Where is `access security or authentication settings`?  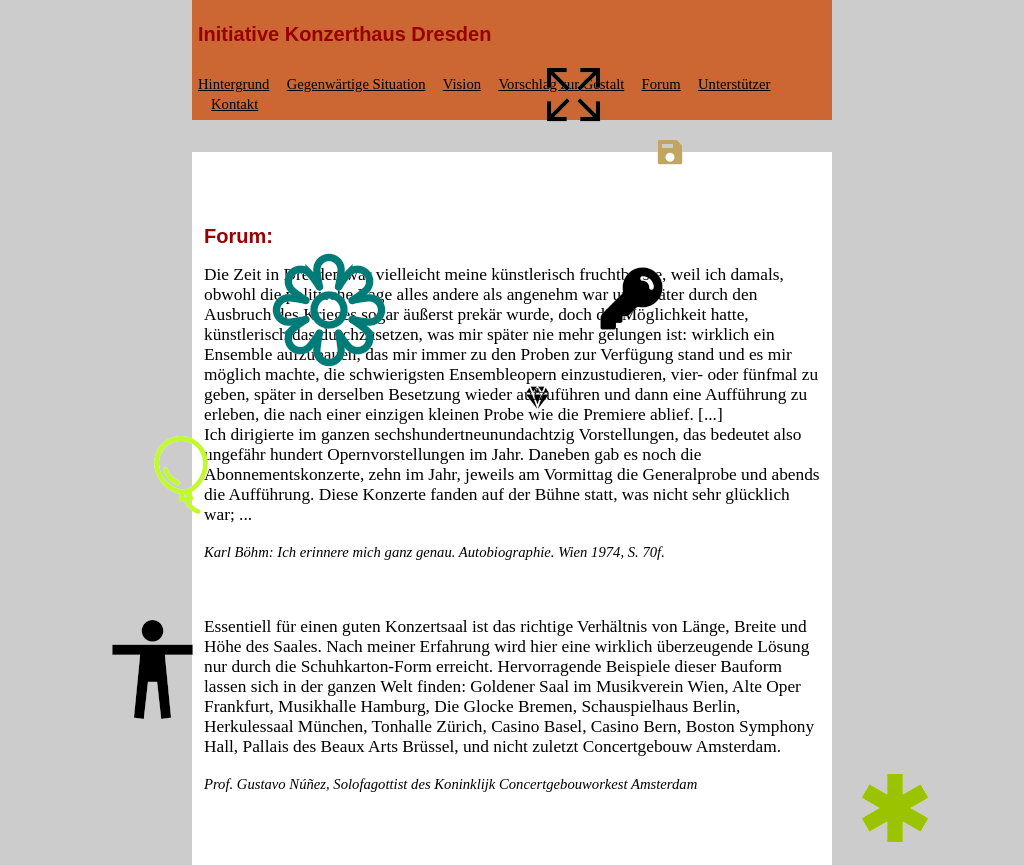
access security or authentication settings is located at coordinates (631, 298).